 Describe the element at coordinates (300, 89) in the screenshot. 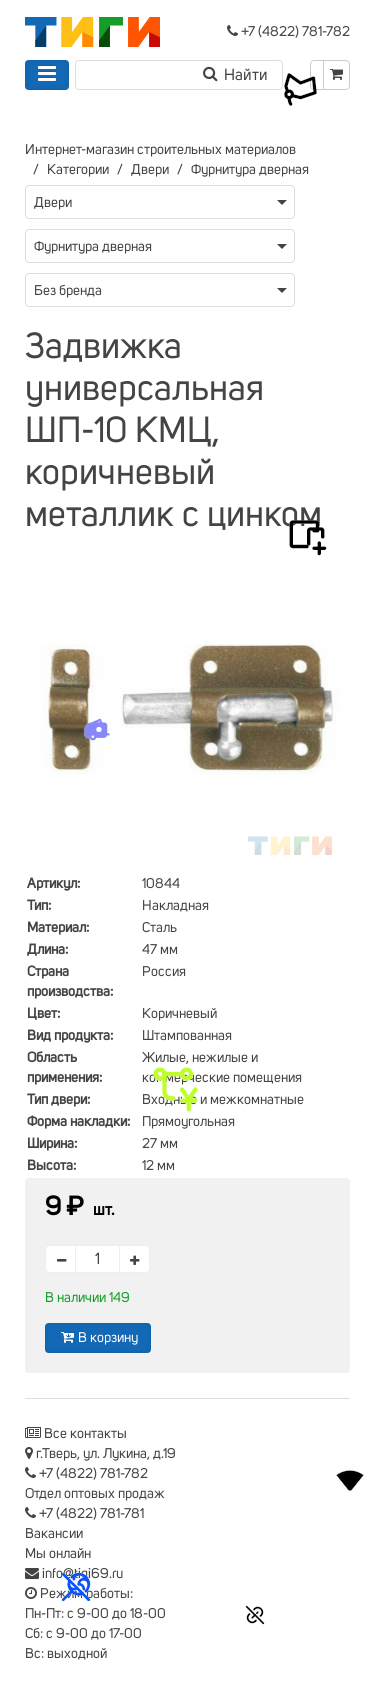

I see `select a custom polygonal area` at that location.